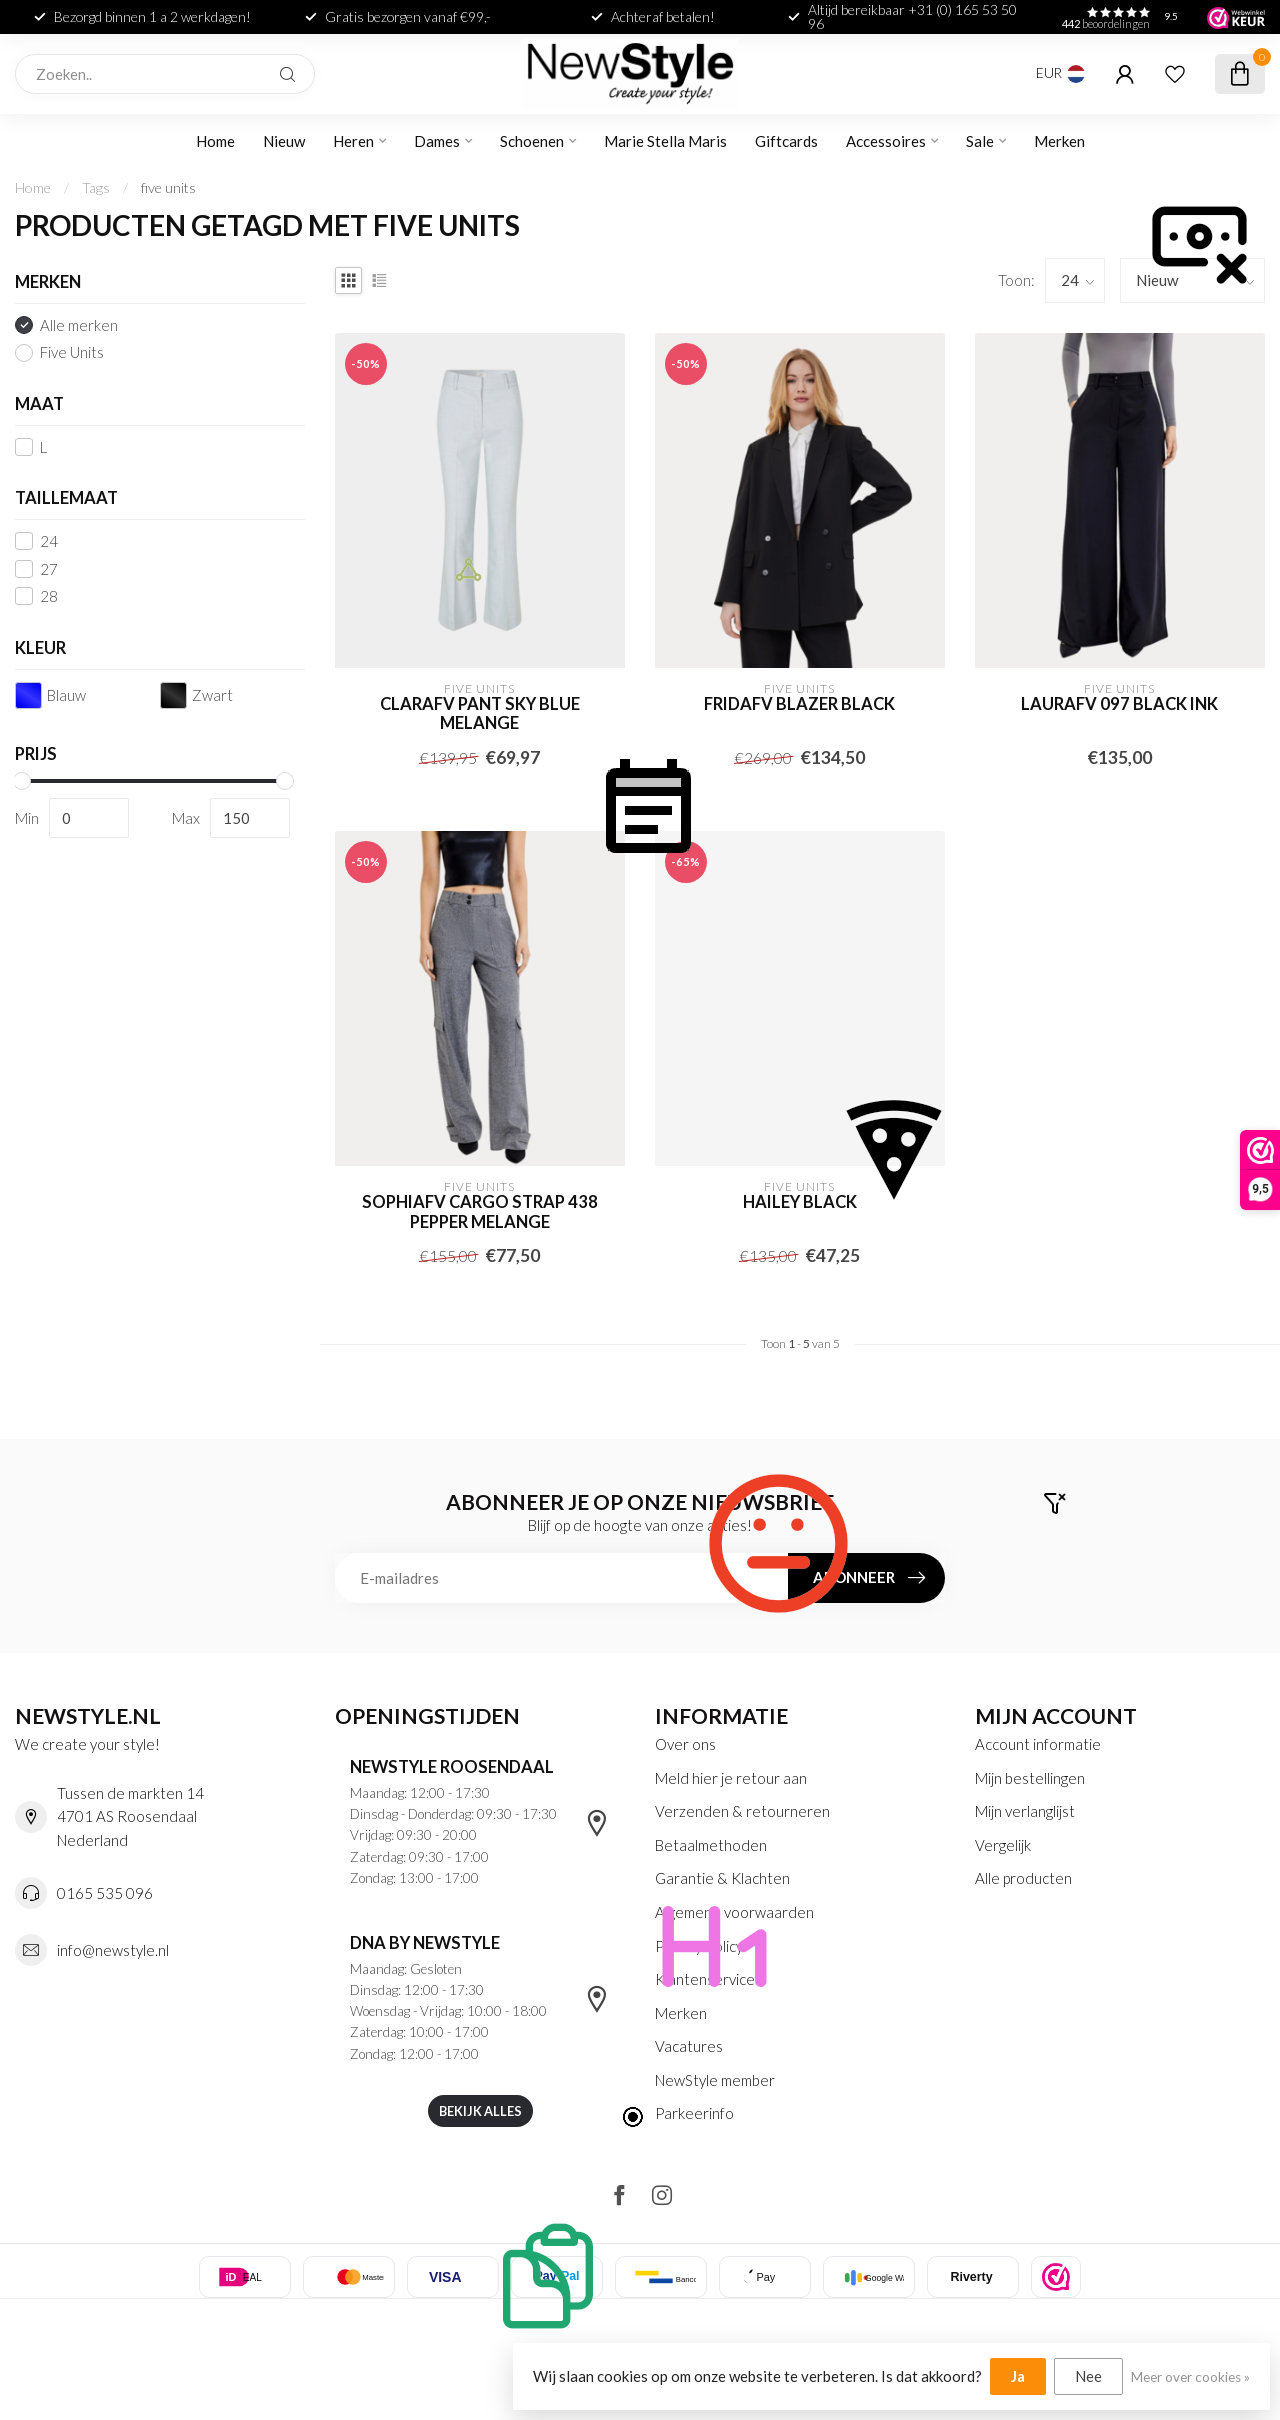 This screenshot has width=1280, height=2420. Describe the element at coordinates (714, 1946) in the screenshot. I see `format text as a level 1 heading` at that location.